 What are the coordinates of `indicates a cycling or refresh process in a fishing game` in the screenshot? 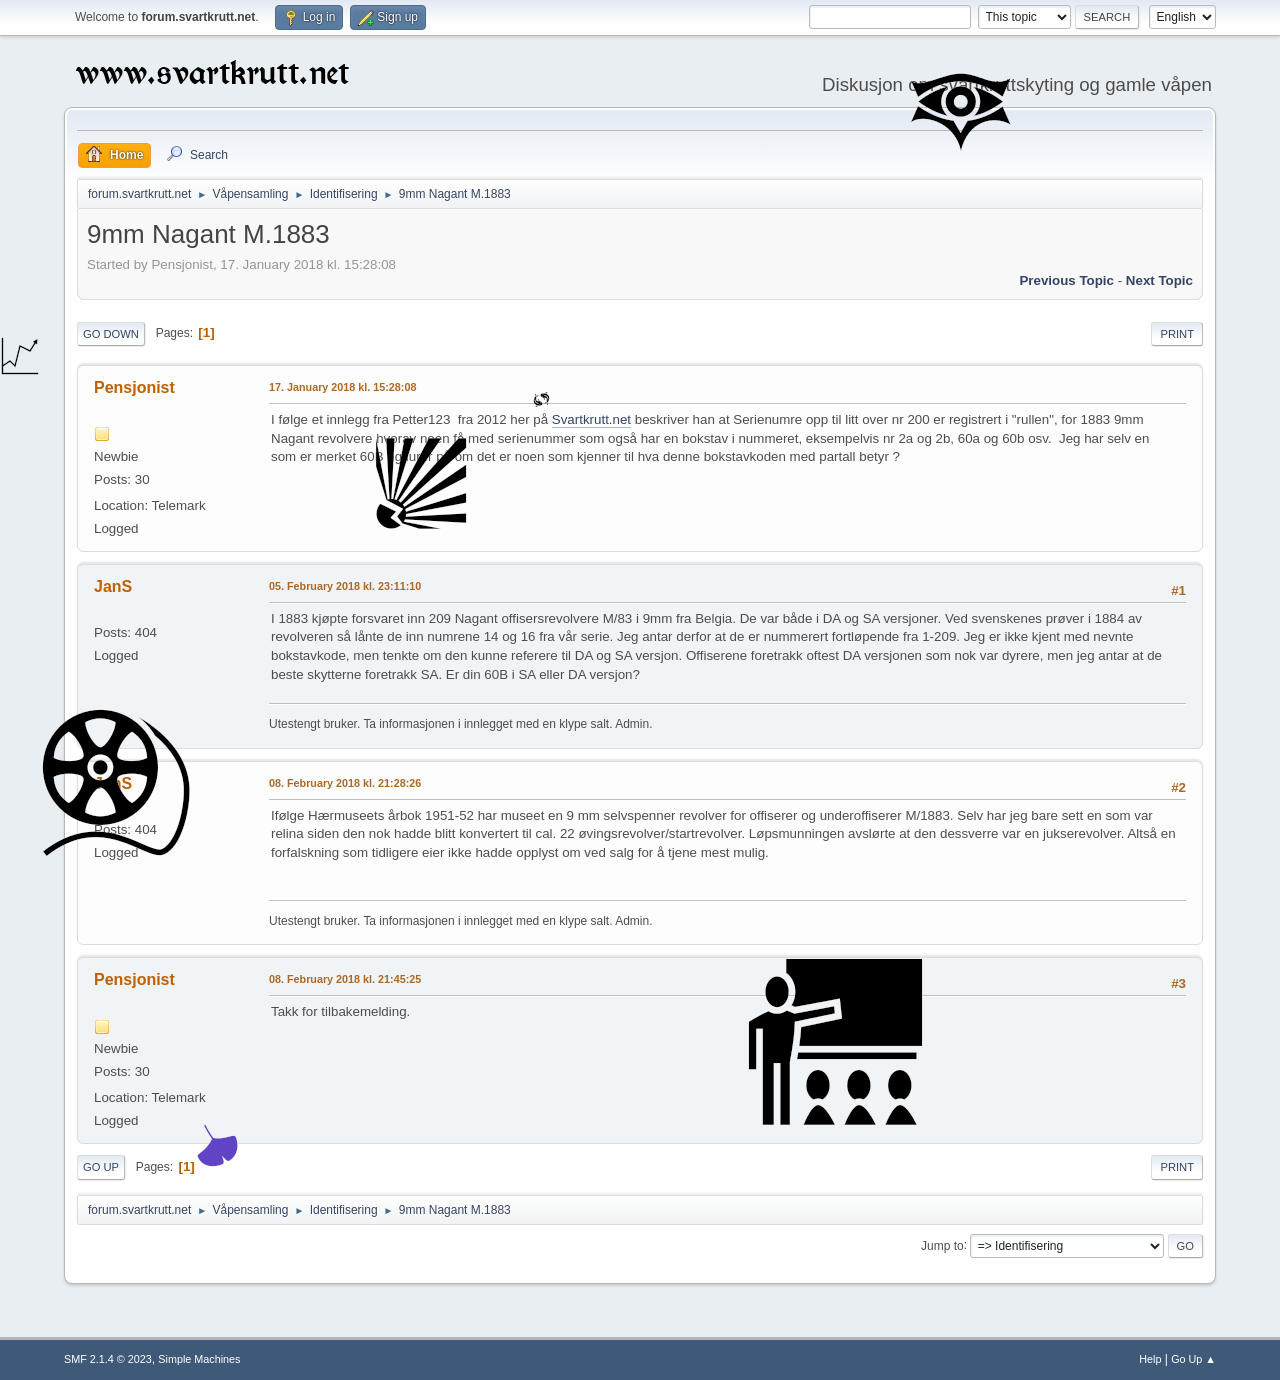 It's located at (541, 399).